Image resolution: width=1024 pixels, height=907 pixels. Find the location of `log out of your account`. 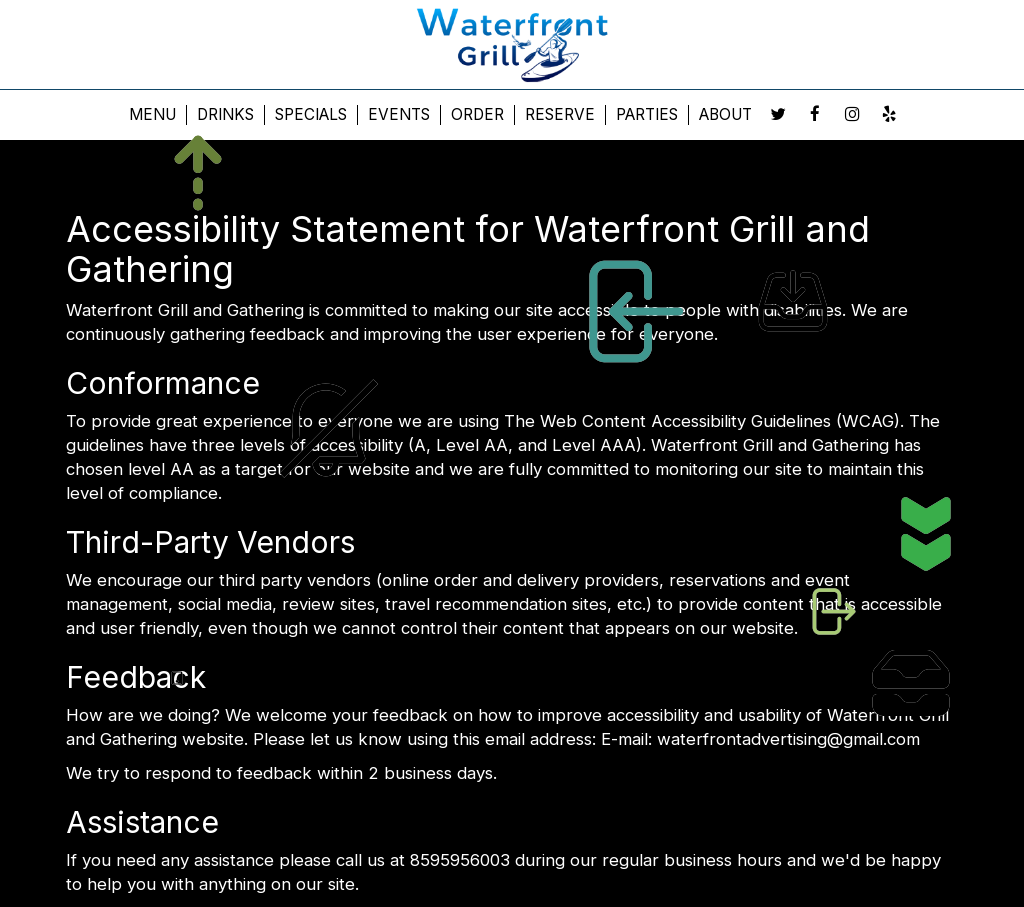

log out of your account is located at coordinates (830, 611).